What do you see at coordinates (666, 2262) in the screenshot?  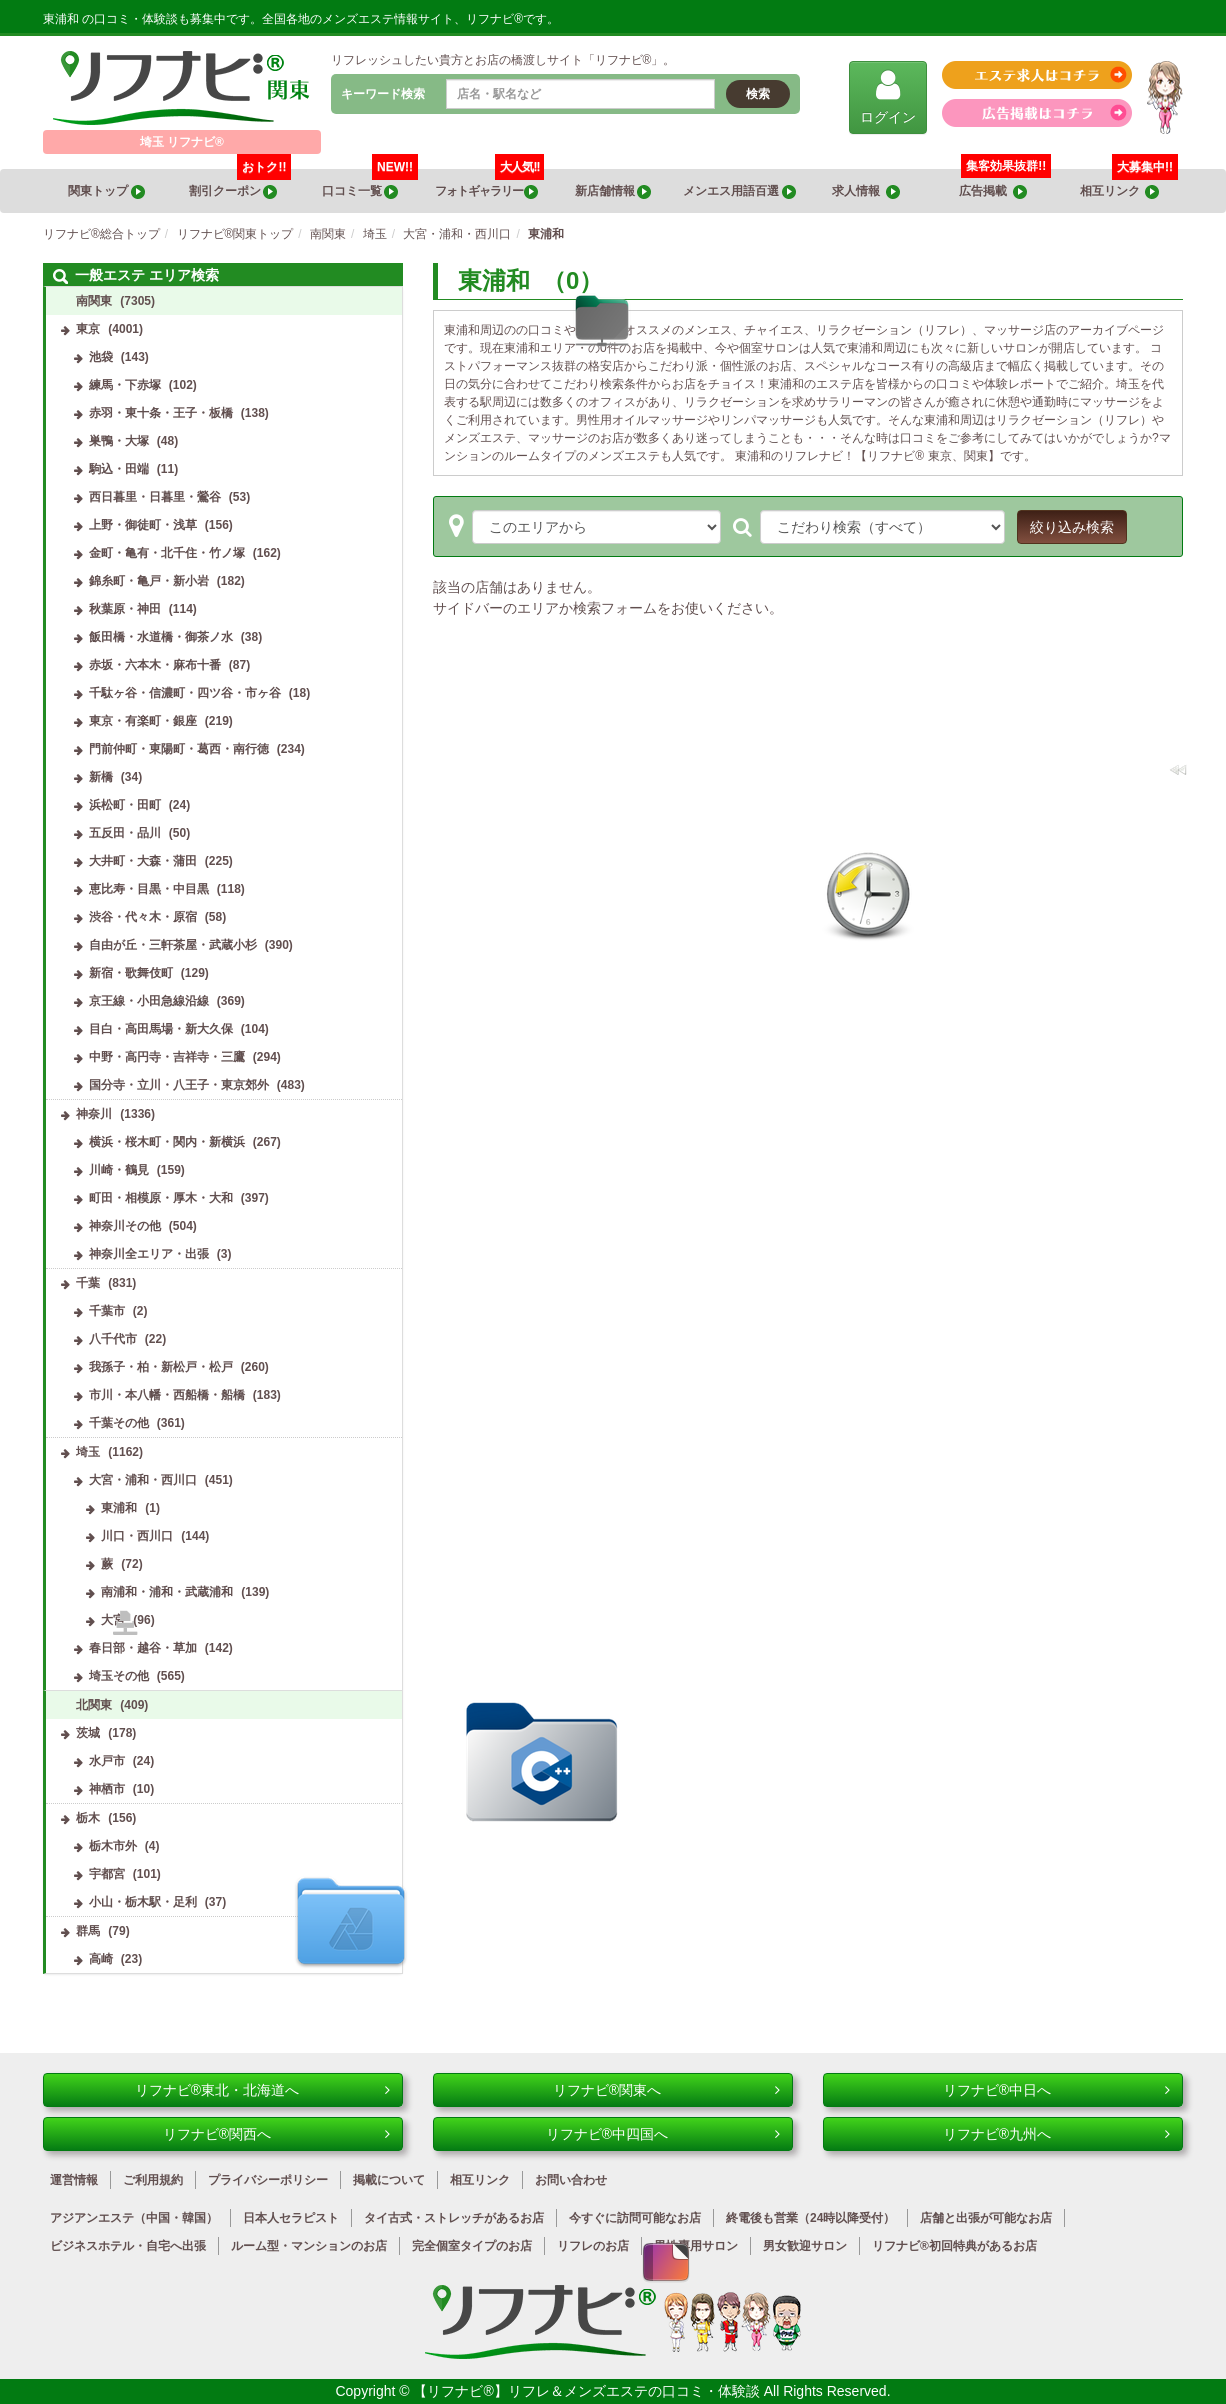 I see `customize desktop theme settings` at bounding box center [666, 2262].